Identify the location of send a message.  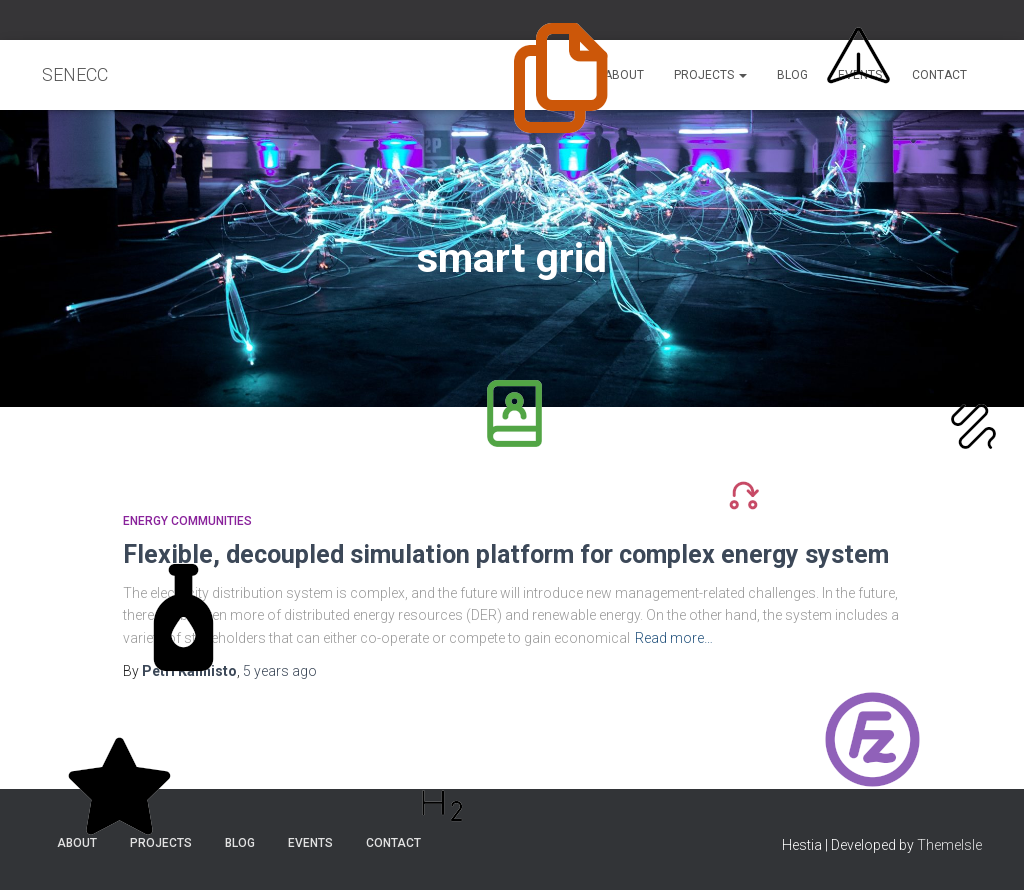
(858, 56).